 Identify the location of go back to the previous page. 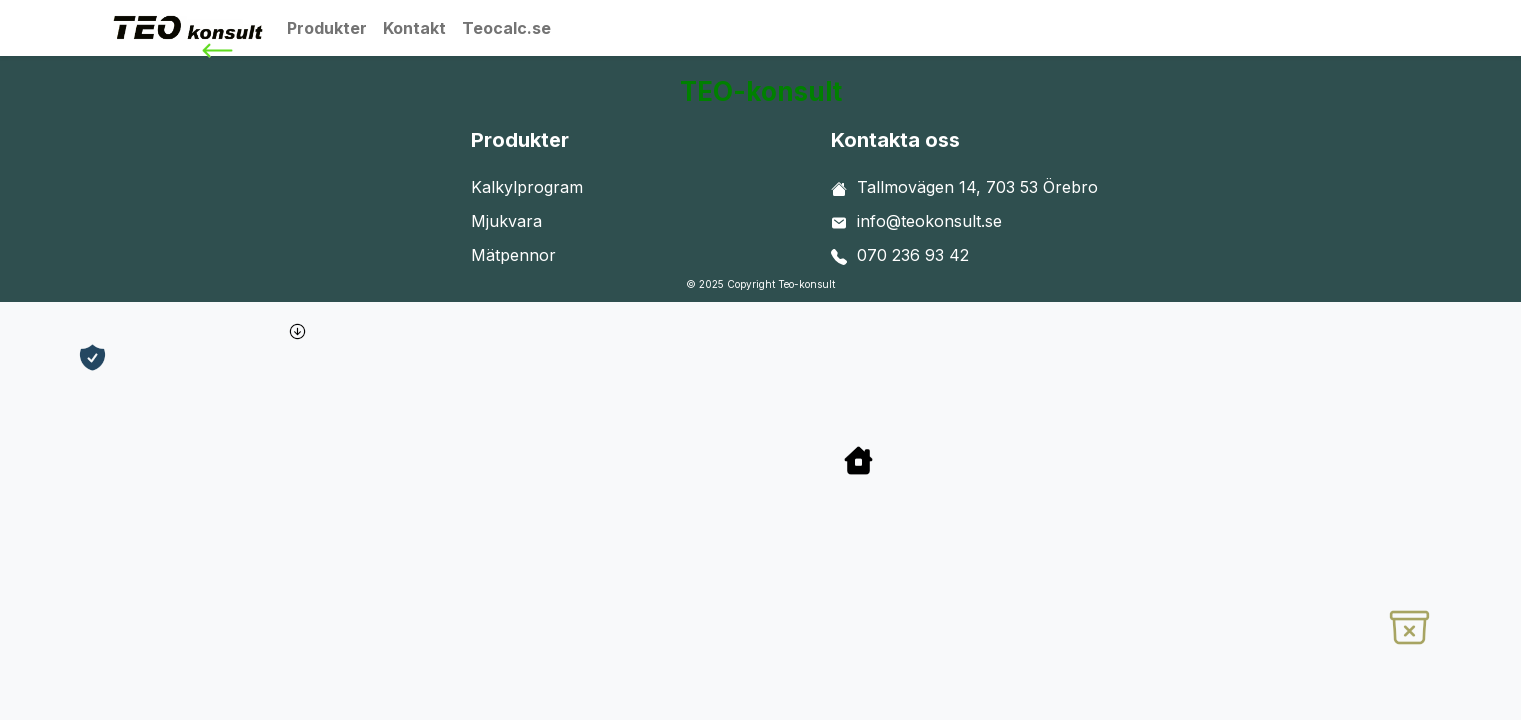
(217, 50).